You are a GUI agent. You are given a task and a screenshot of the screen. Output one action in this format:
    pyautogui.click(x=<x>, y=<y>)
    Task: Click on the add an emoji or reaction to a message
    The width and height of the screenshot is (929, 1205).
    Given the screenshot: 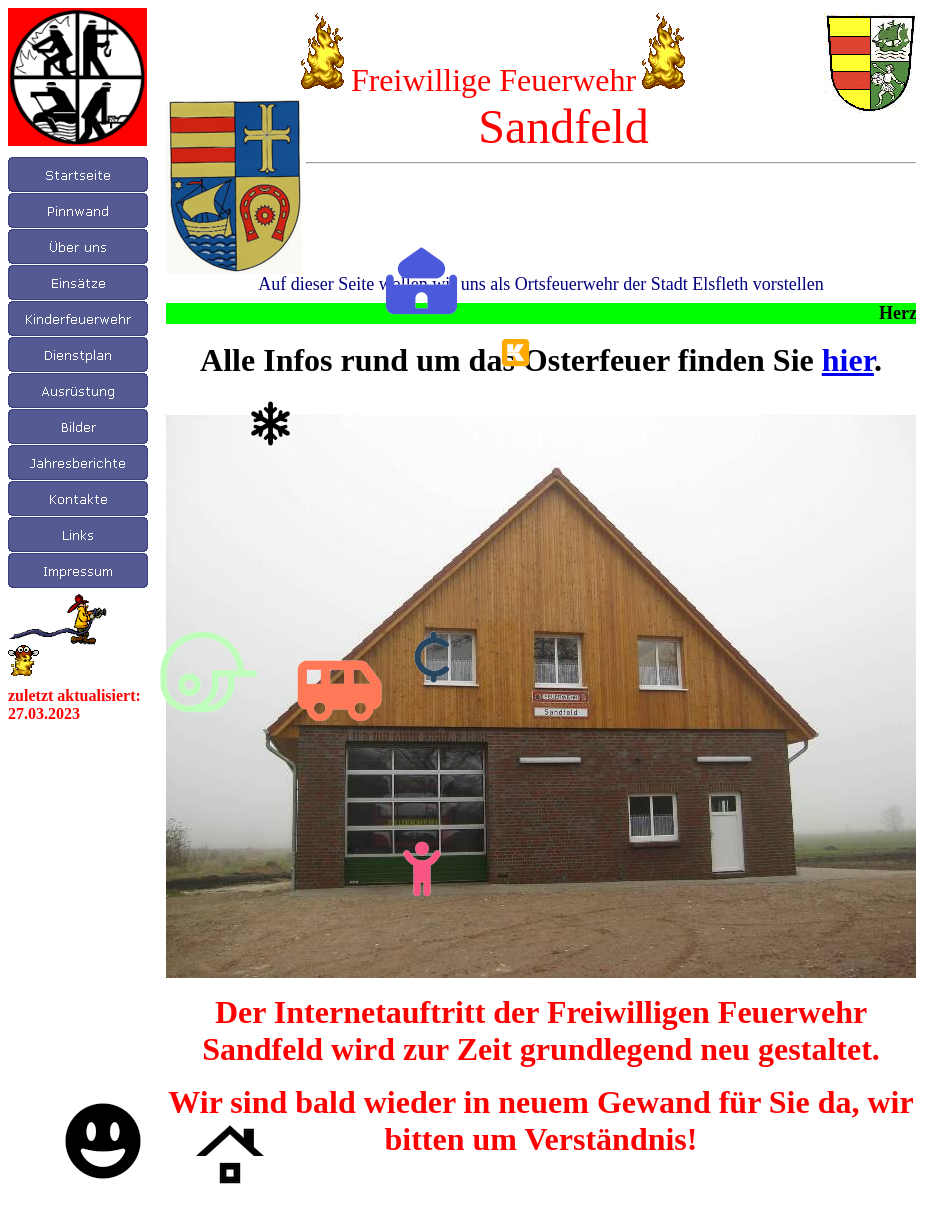 What is the action you would take?
    pyautogui.click(x=103, y=1141)
    